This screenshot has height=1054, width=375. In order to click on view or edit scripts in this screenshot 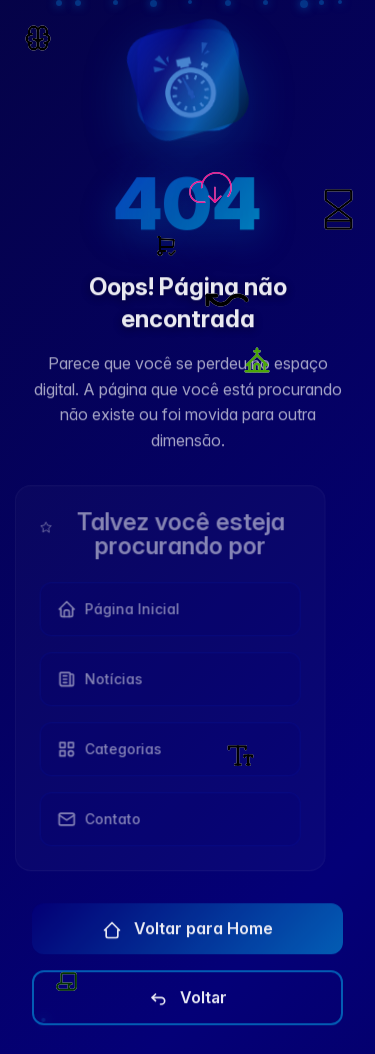, I will do `click(66, 981)`.